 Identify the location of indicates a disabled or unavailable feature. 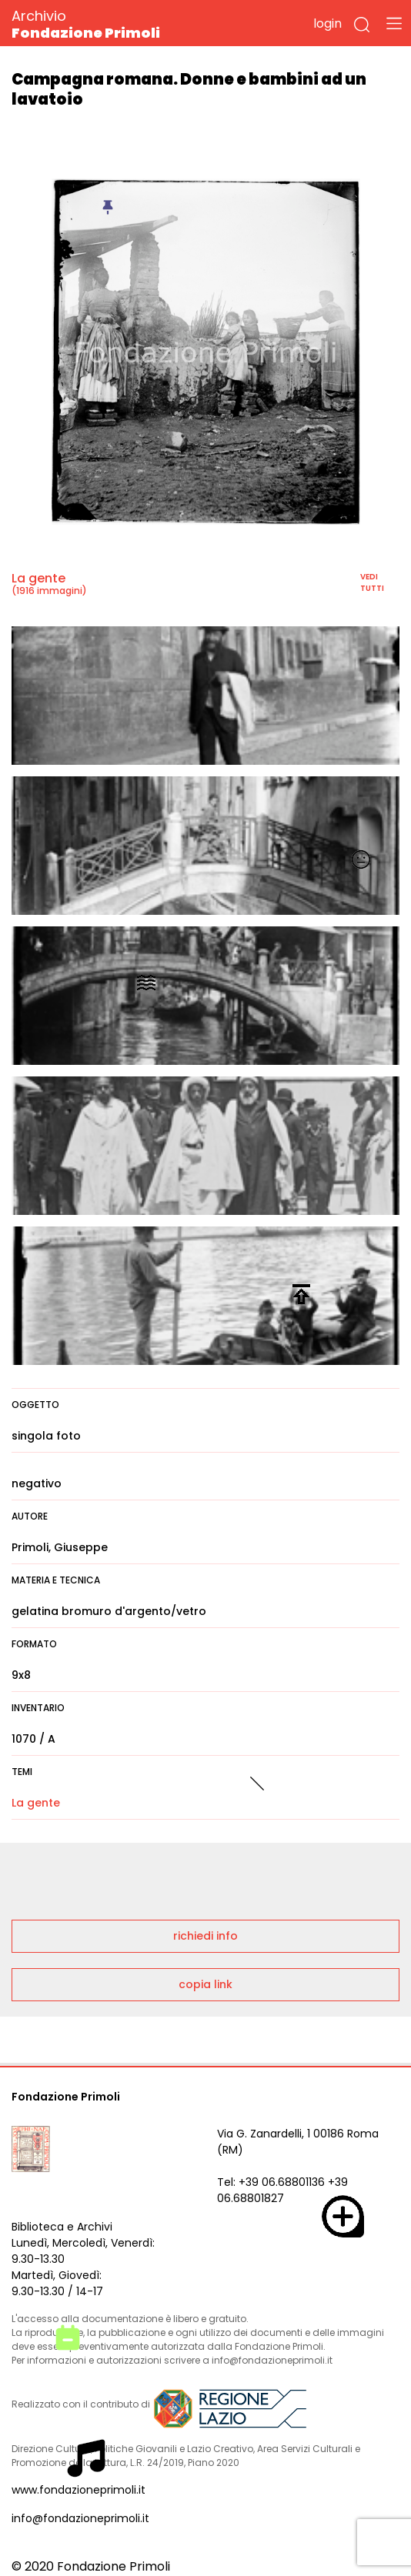
(257, 1784).